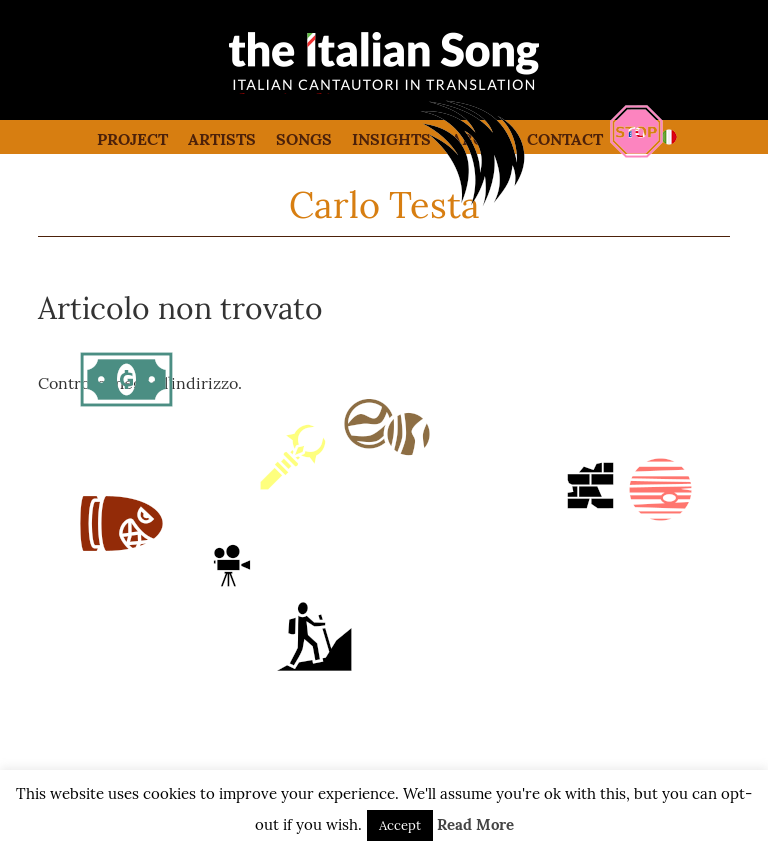 The image size is (768, 853). What do you see at coordinates (590, 485) in the screenshot?
I see `indicates structural damage or destruction in gameplay` at bounding box center [590, 485].